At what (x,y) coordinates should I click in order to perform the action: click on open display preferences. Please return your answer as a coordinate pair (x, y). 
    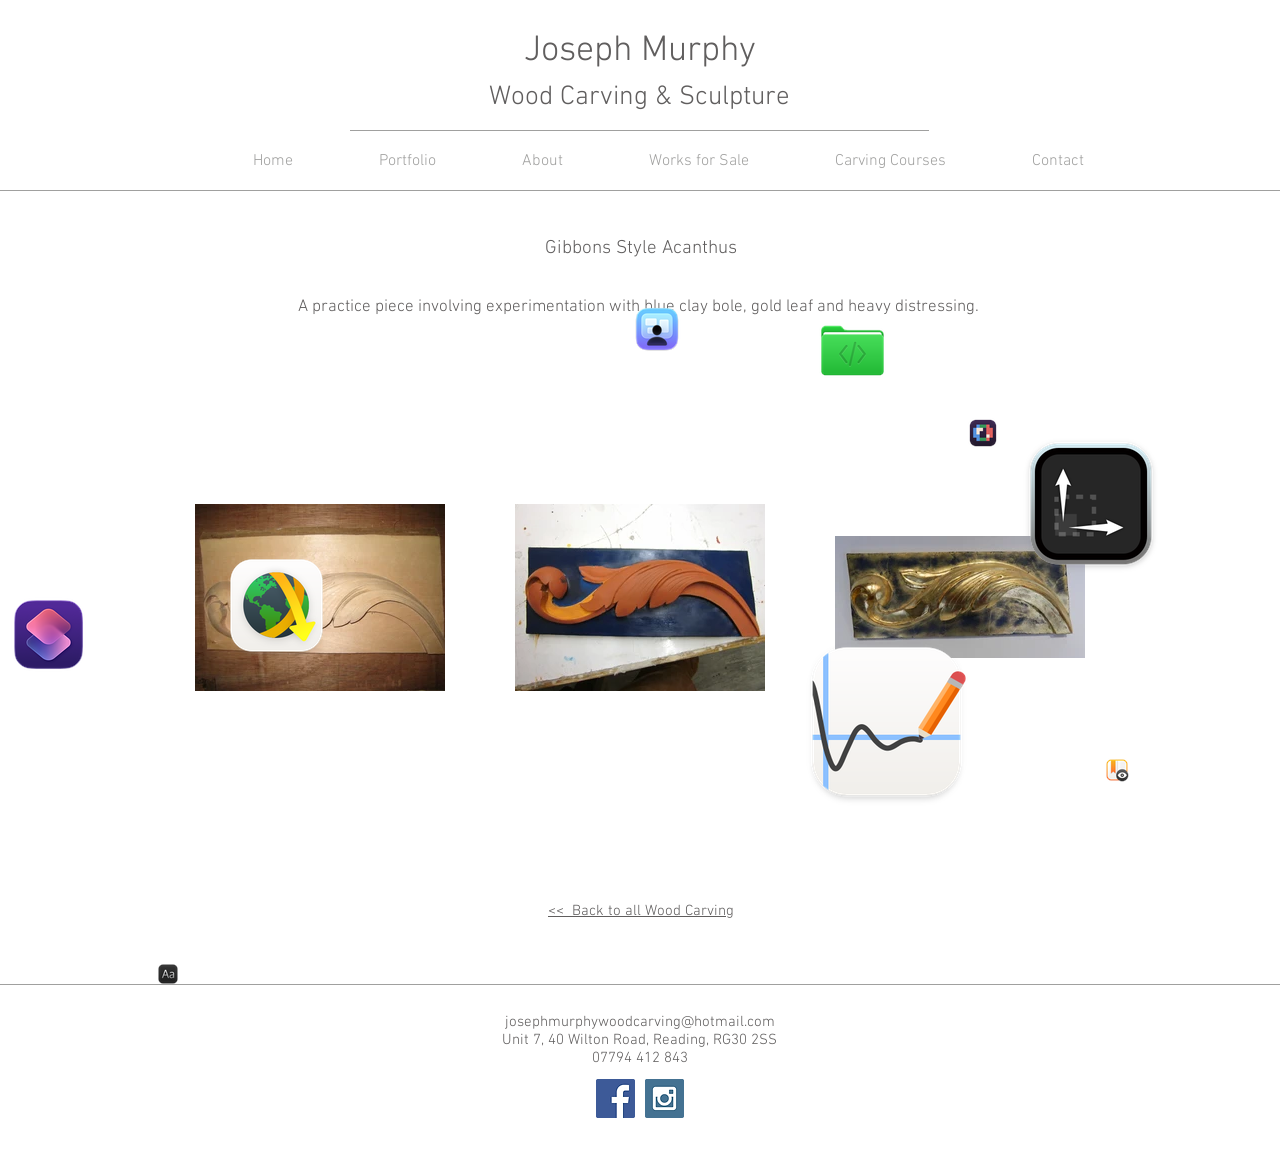
    Looking at the image, I should click on (1091, 504).